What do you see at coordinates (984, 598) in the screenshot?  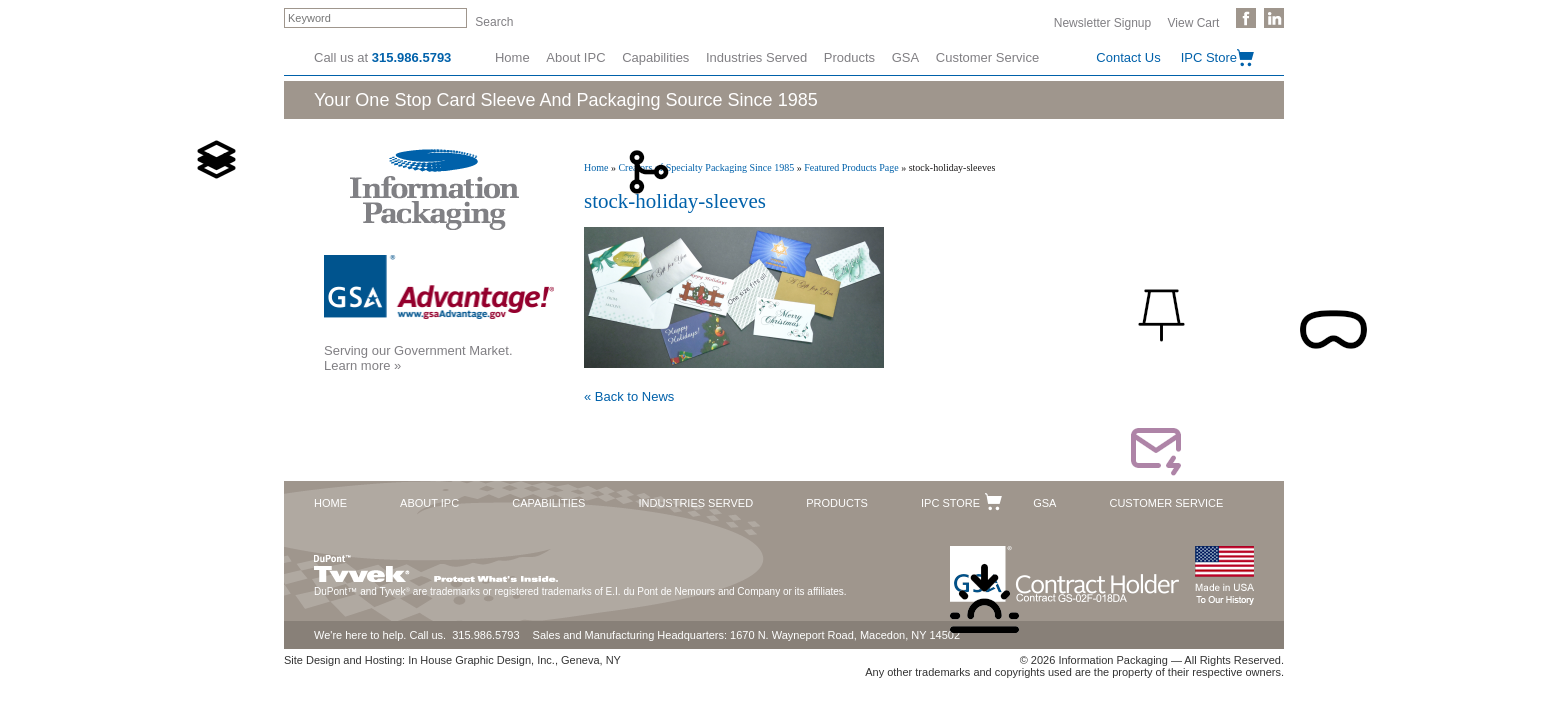 I see `set display to evening or night mode` at bounding box center [984, 598].